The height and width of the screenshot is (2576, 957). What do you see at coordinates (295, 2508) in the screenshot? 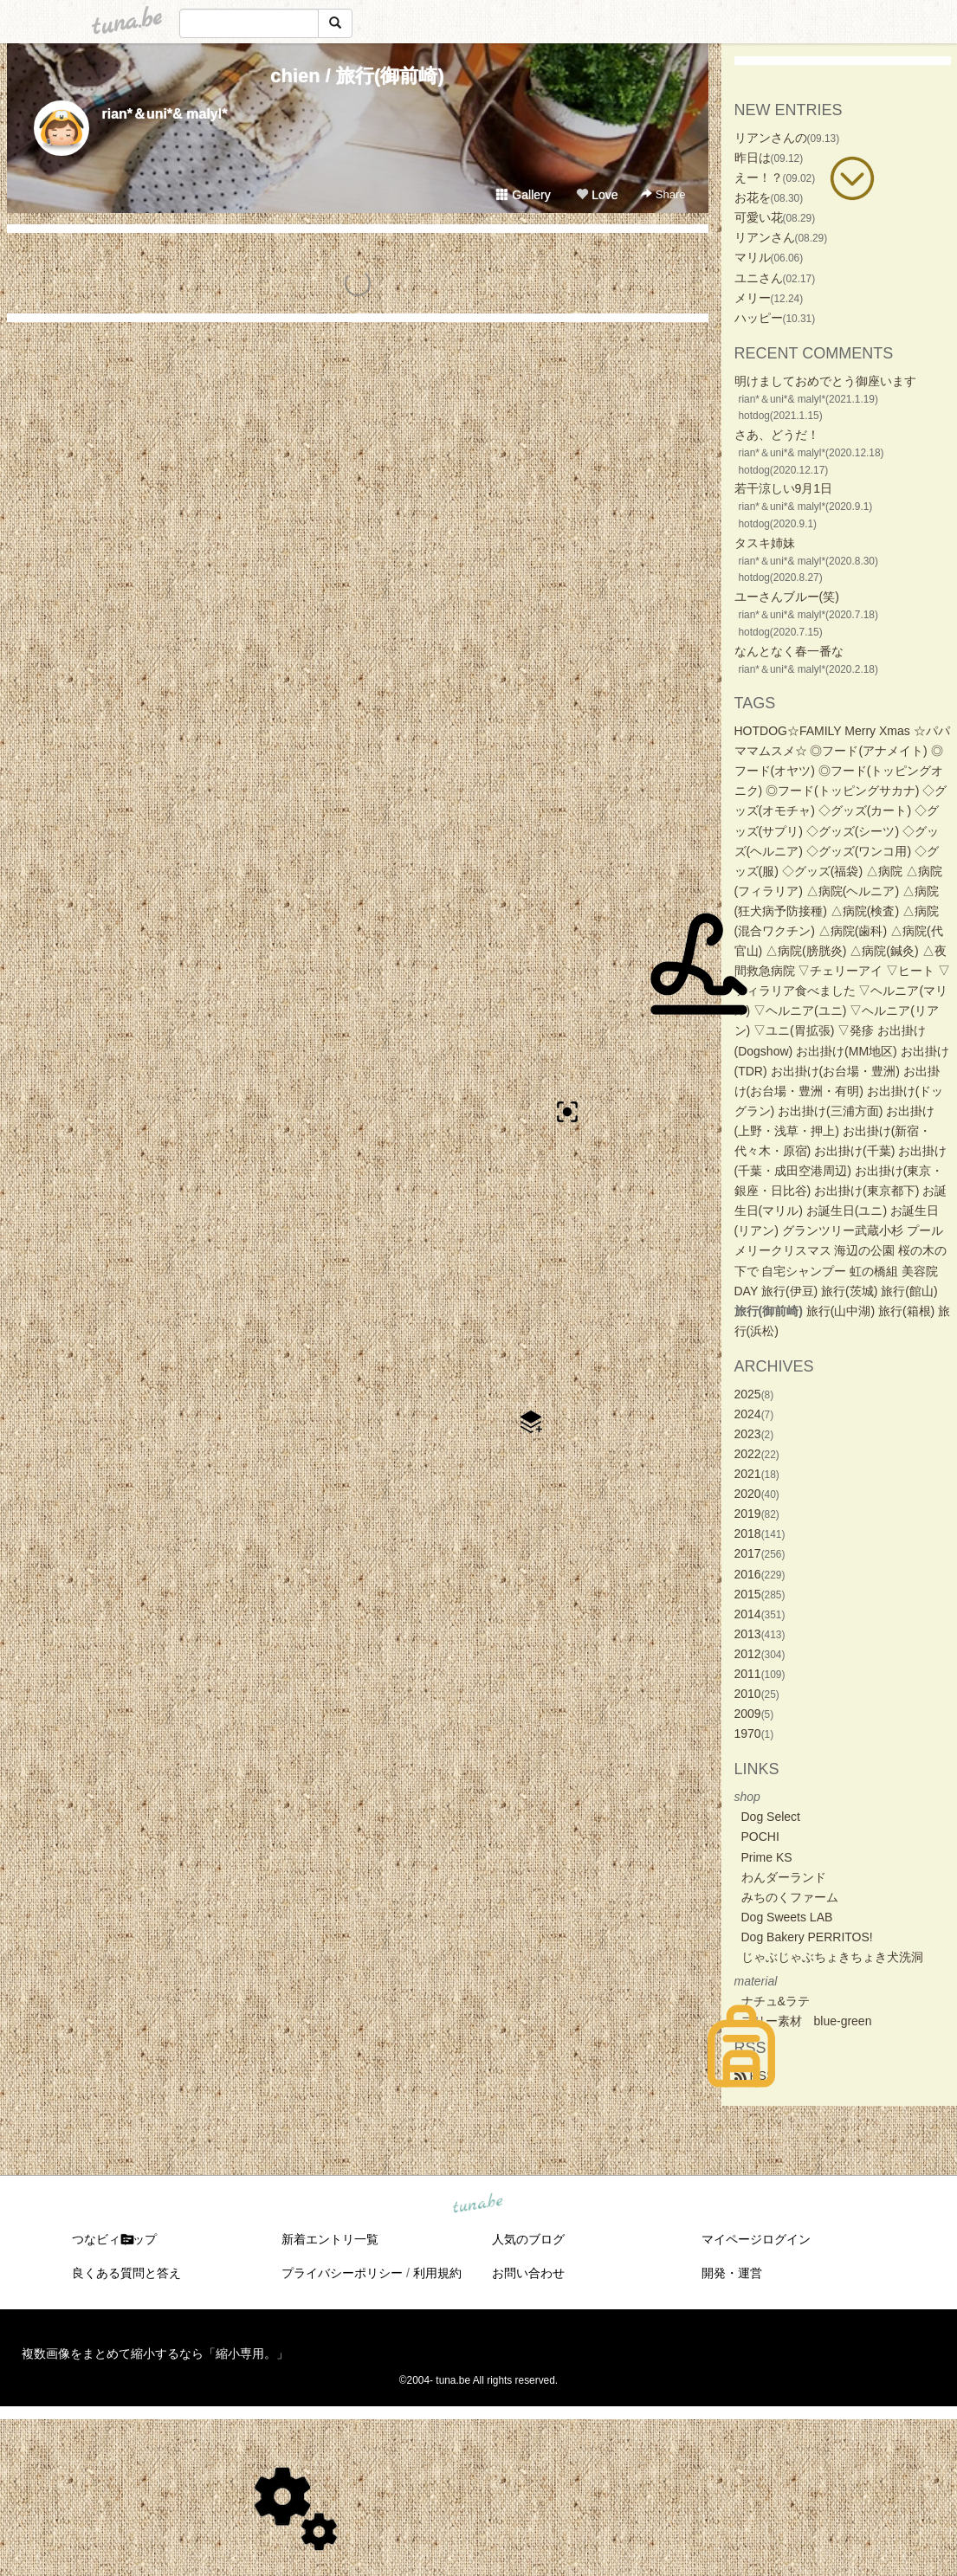
I see `access settings or configuration options` at bounding box center [295, 2508].